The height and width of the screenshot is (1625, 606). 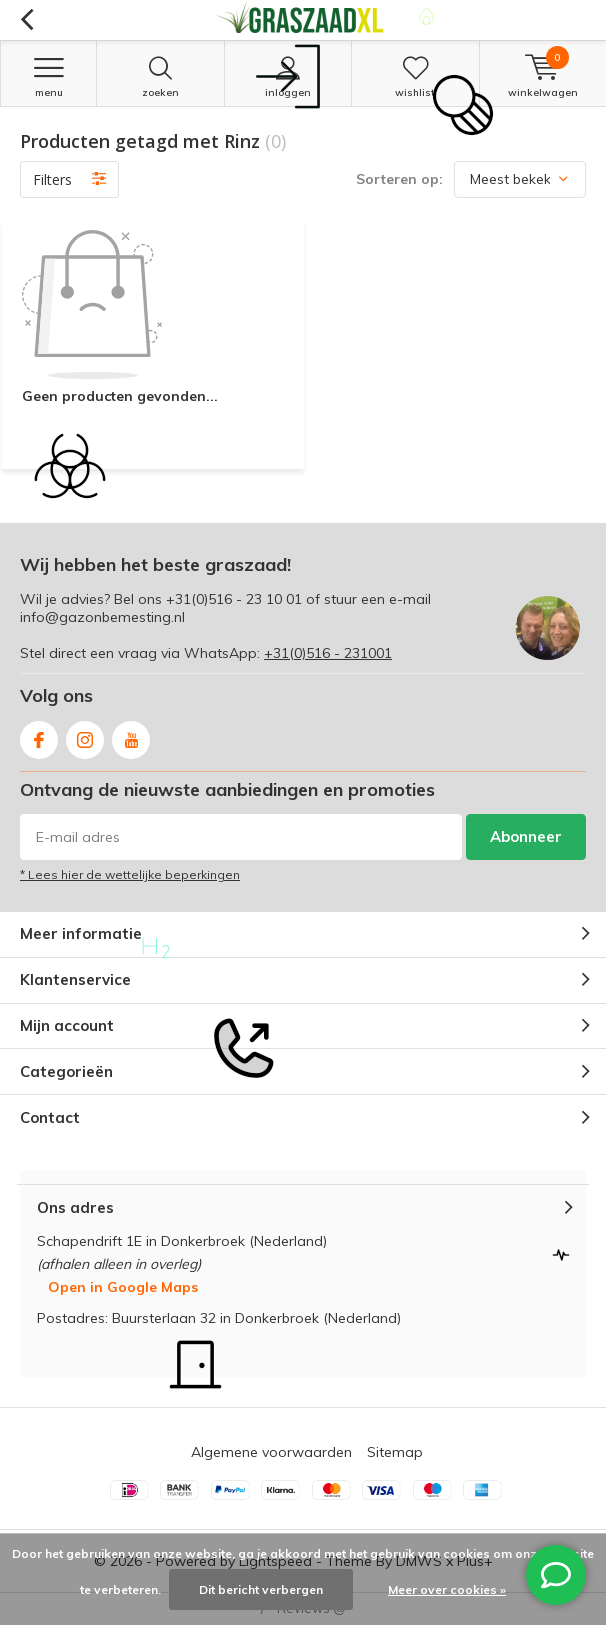 I want to click on format text as heading level 2, so click(x=154, y=947).